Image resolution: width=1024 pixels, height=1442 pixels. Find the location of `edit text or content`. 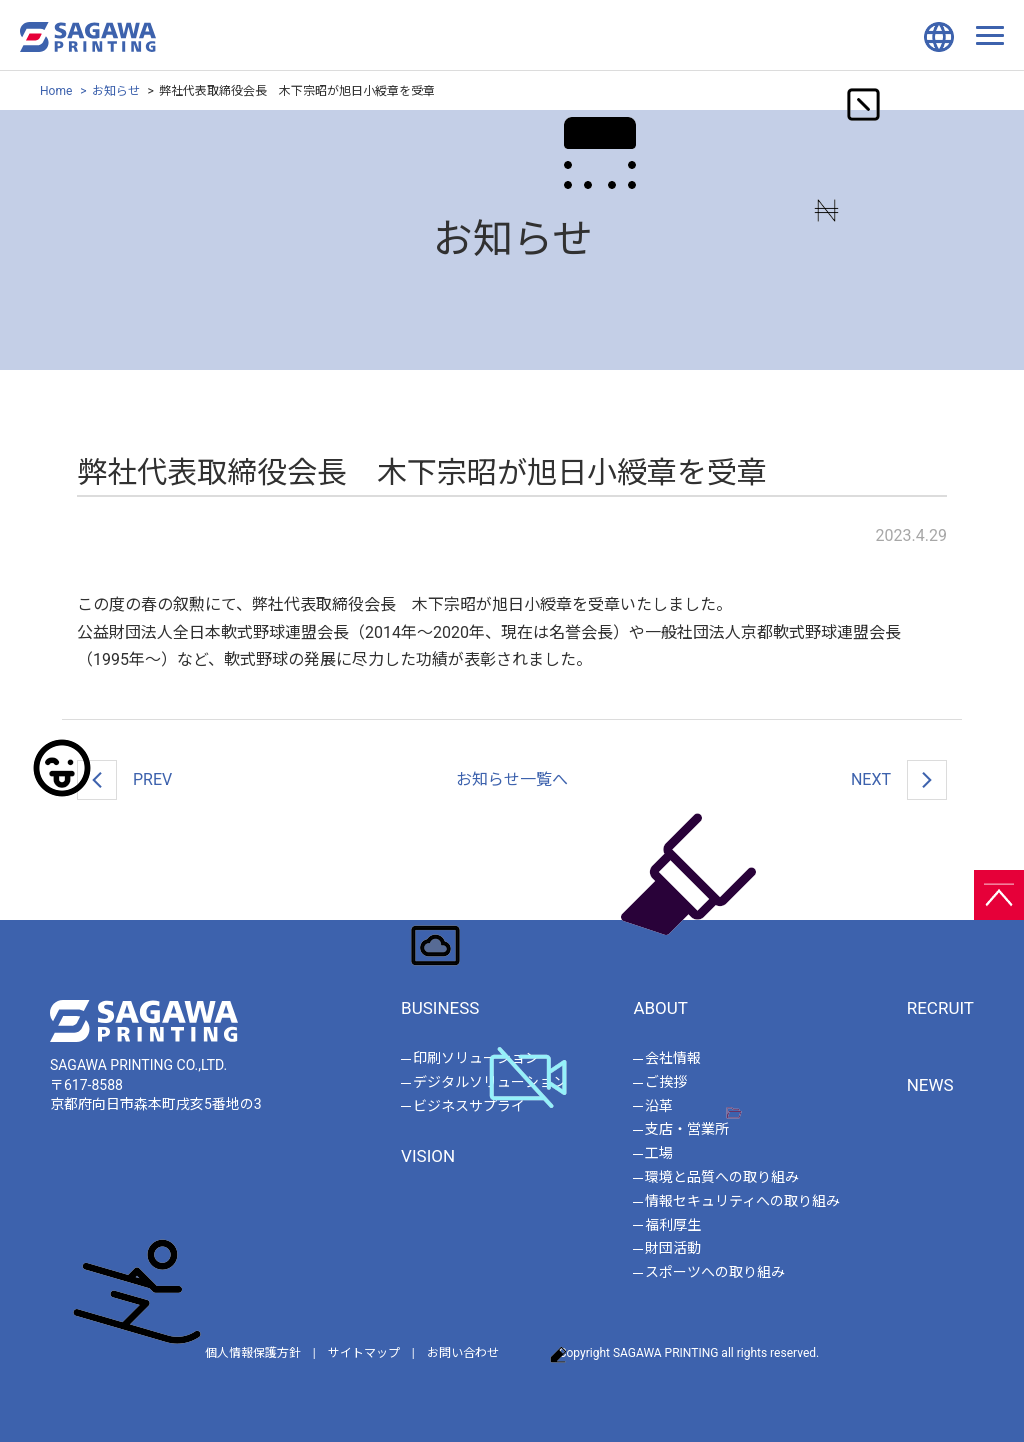

edit text or content is located at coordinates (558, 1355).